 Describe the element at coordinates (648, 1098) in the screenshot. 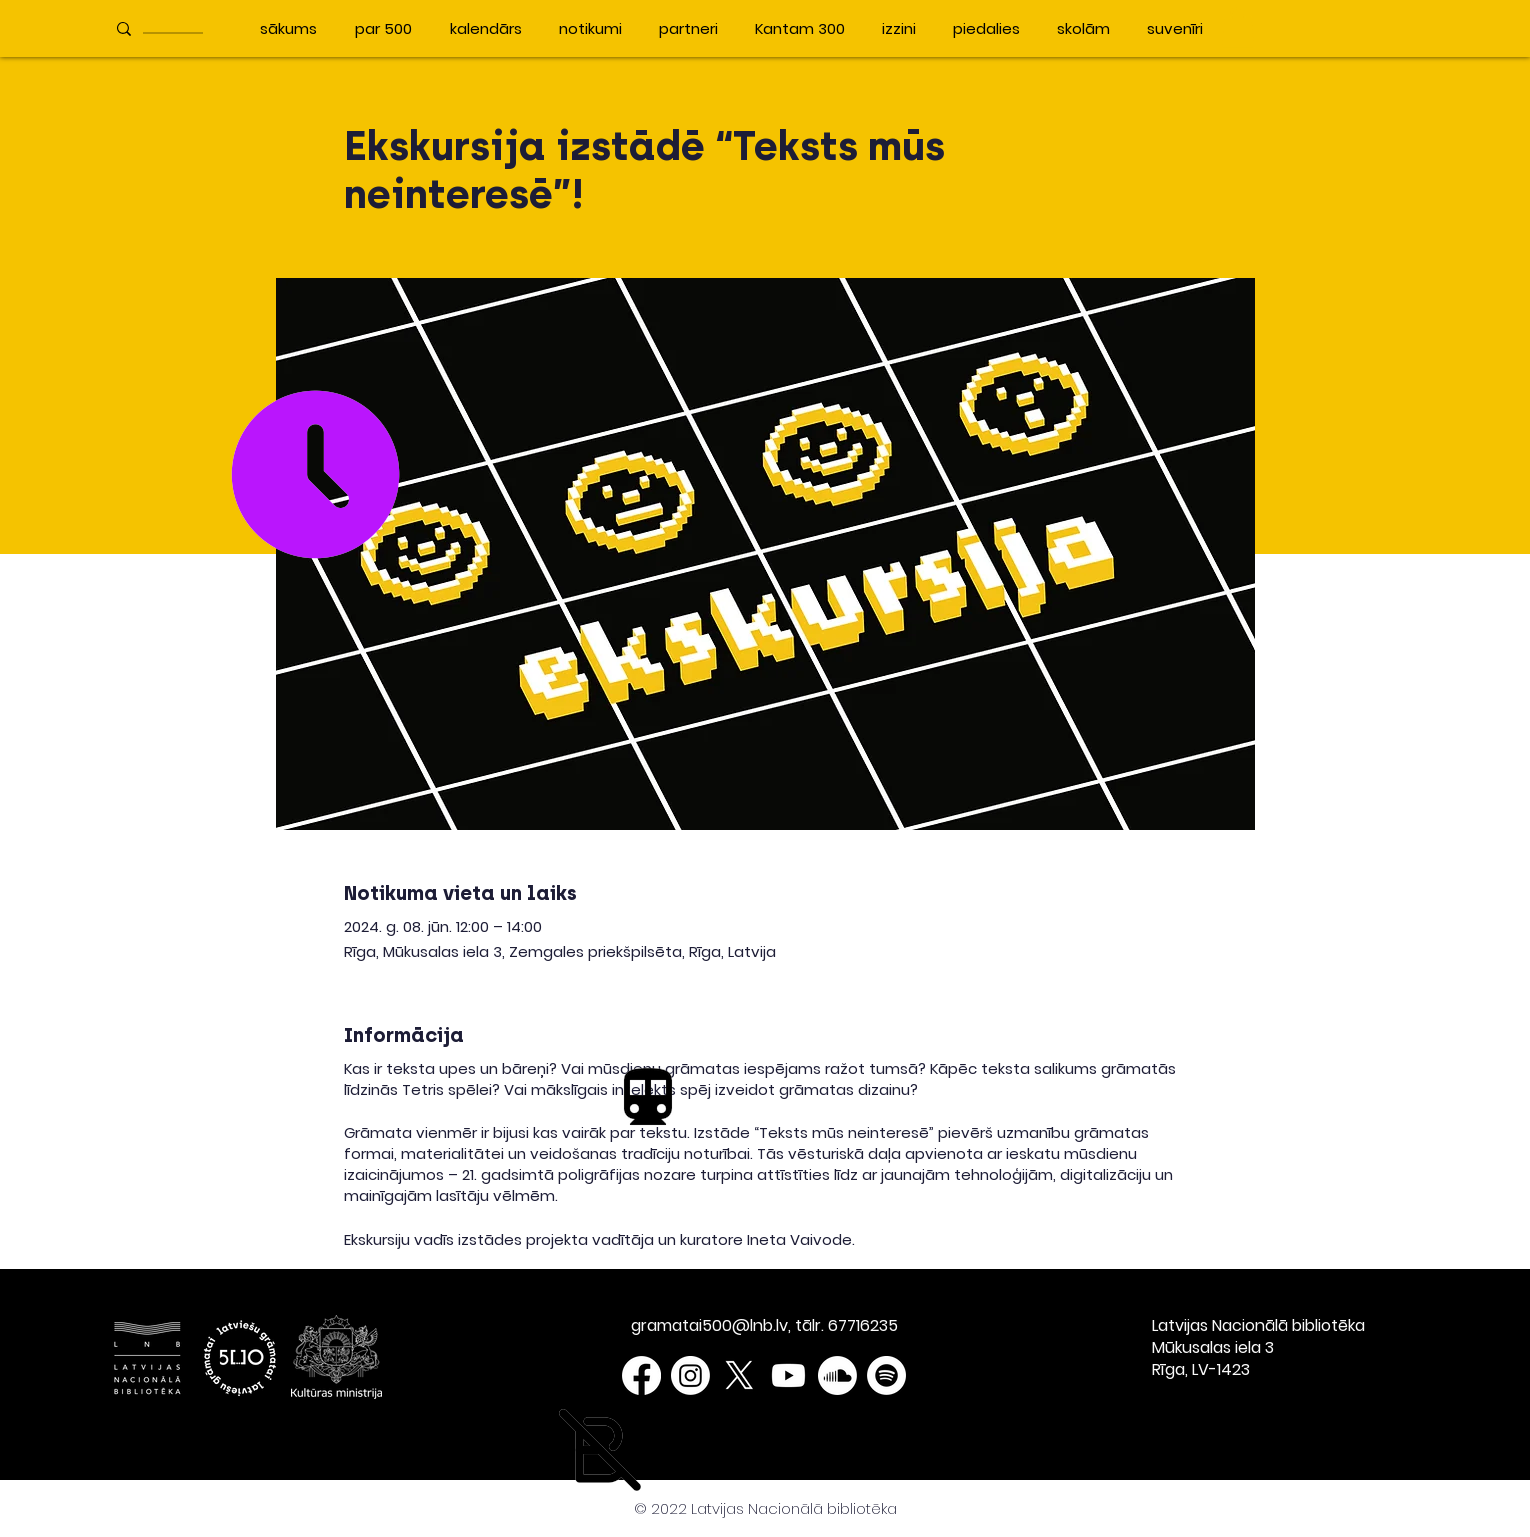

I see `get subway or metro directions` at that location.